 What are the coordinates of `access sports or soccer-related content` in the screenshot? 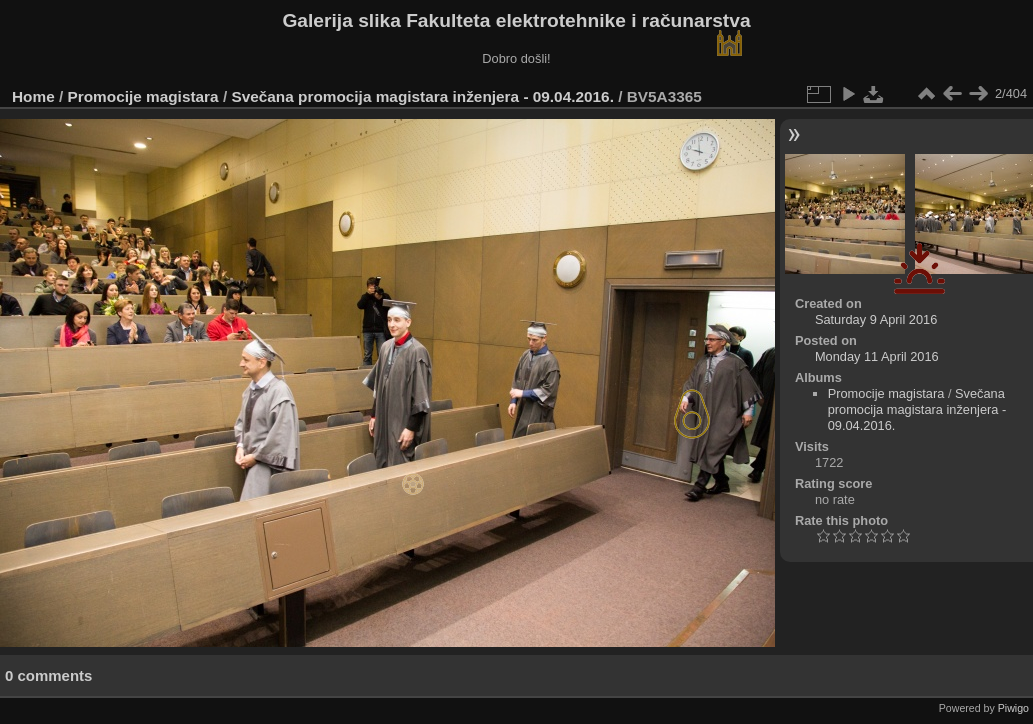 It's located at (413, 484).